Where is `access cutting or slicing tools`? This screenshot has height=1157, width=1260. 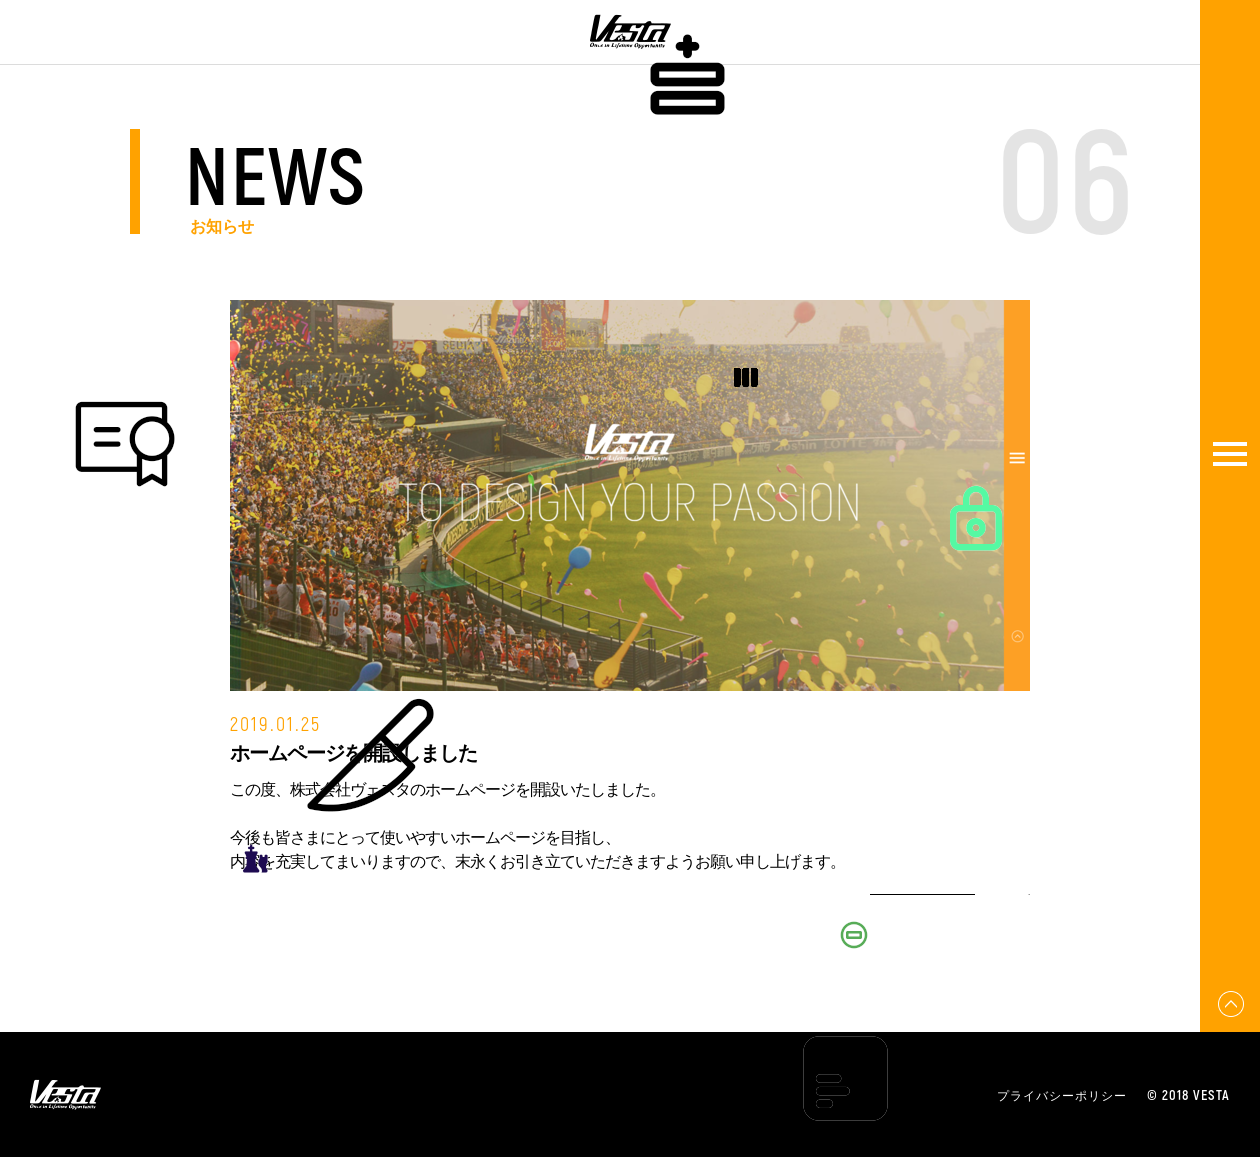 access cutting or slicing tools is located at coordinates (370, 757).